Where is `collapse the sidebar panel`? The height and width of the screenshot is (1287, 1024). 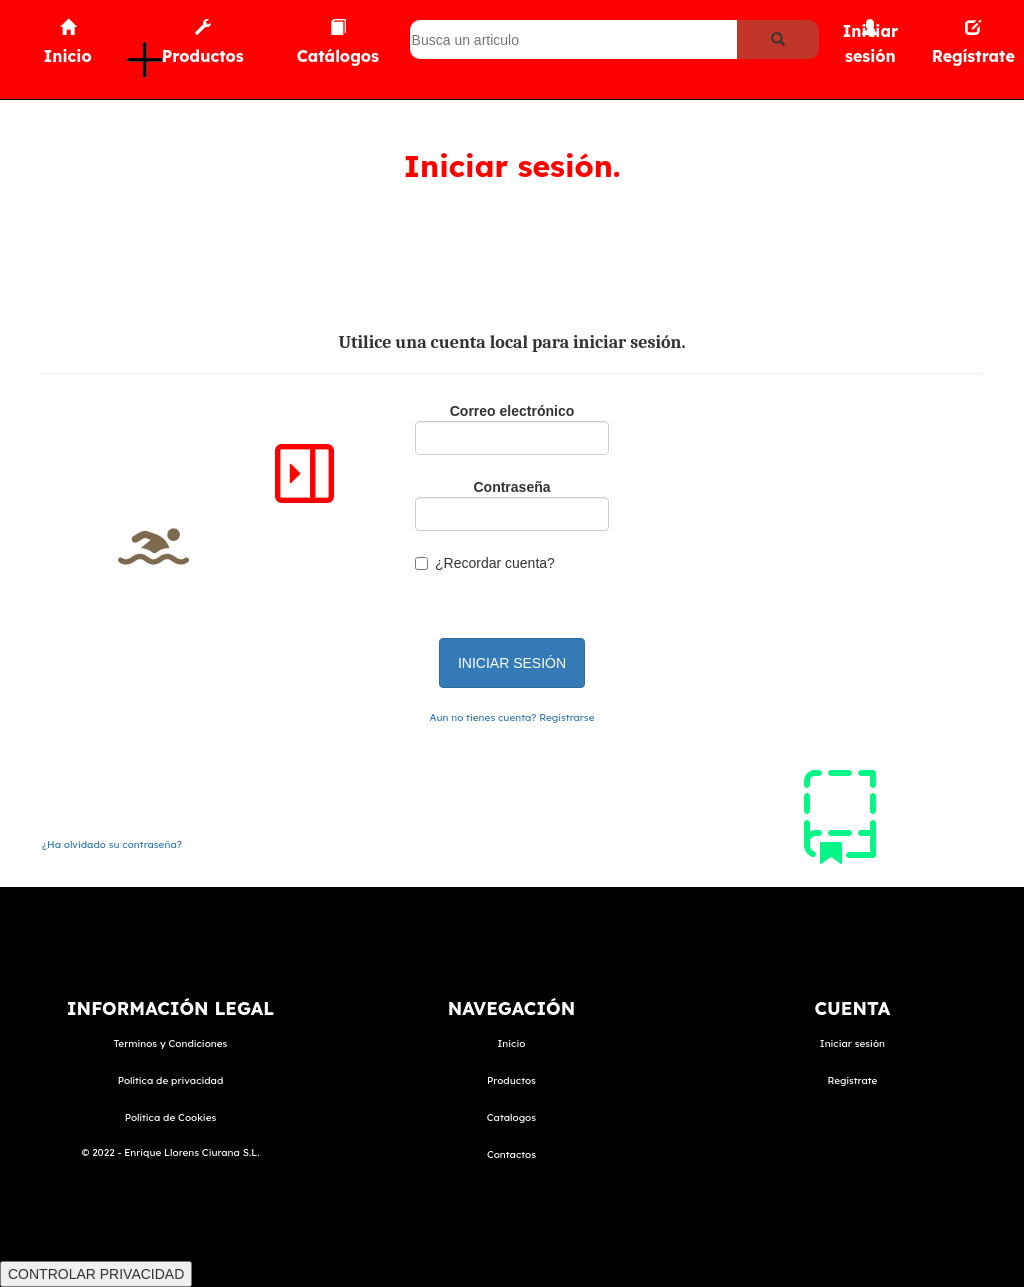 collapse the sidebar panel is located at coordinates (304, 473).